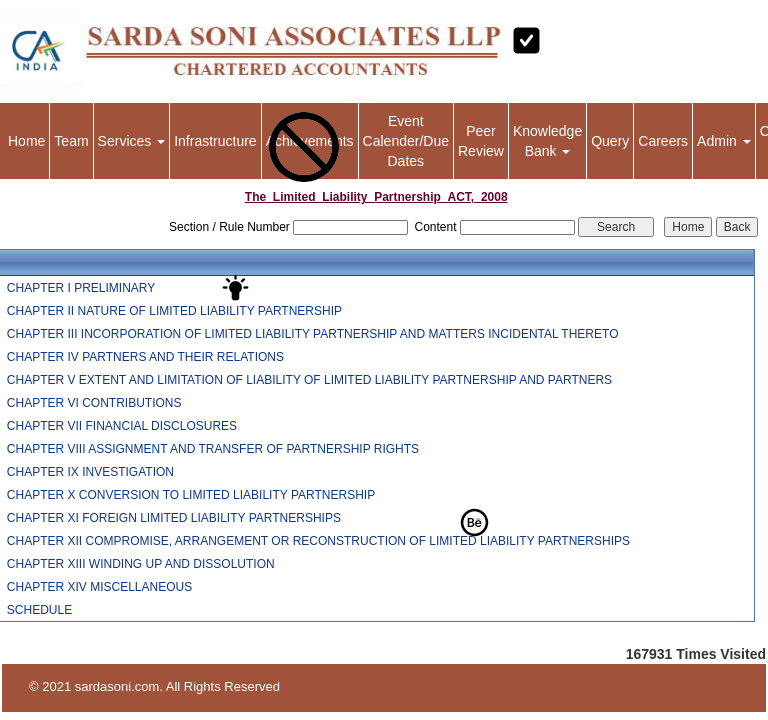 This screenshot has width=768, height=720. What do you see at coordinates (304, 147) in the screenshot?
I see `indicates blocked or prohibited action` at bounding box center [304, 147].